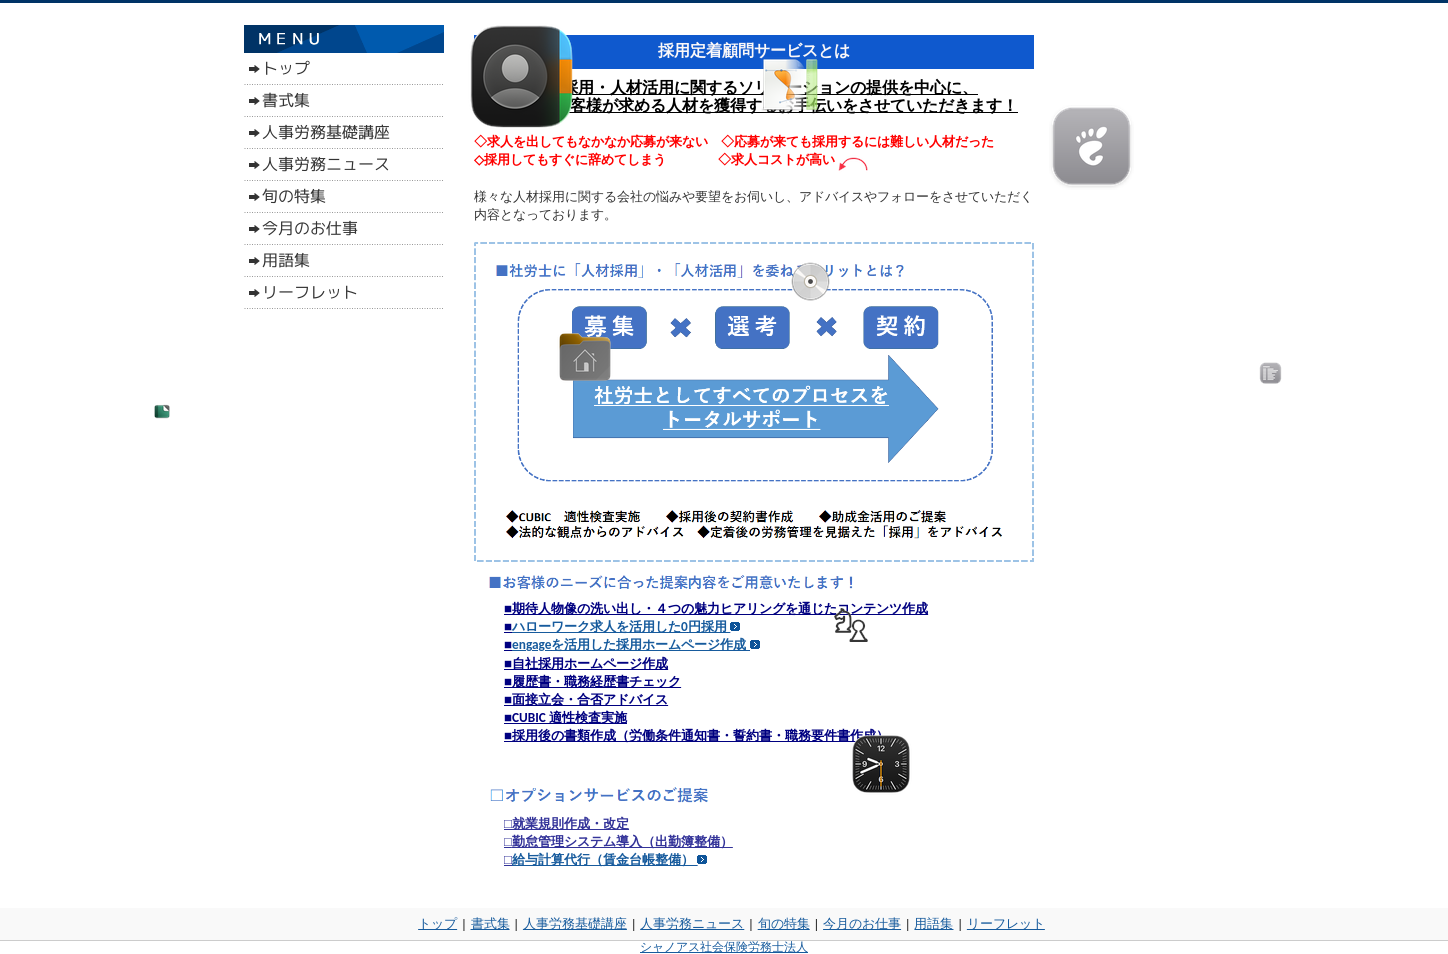 This screenshot has width=1448, height=954. What do you see at coordinates (521, 76) in the screenshot?
I see `open the contacts app` at bounding box center [521, 76].